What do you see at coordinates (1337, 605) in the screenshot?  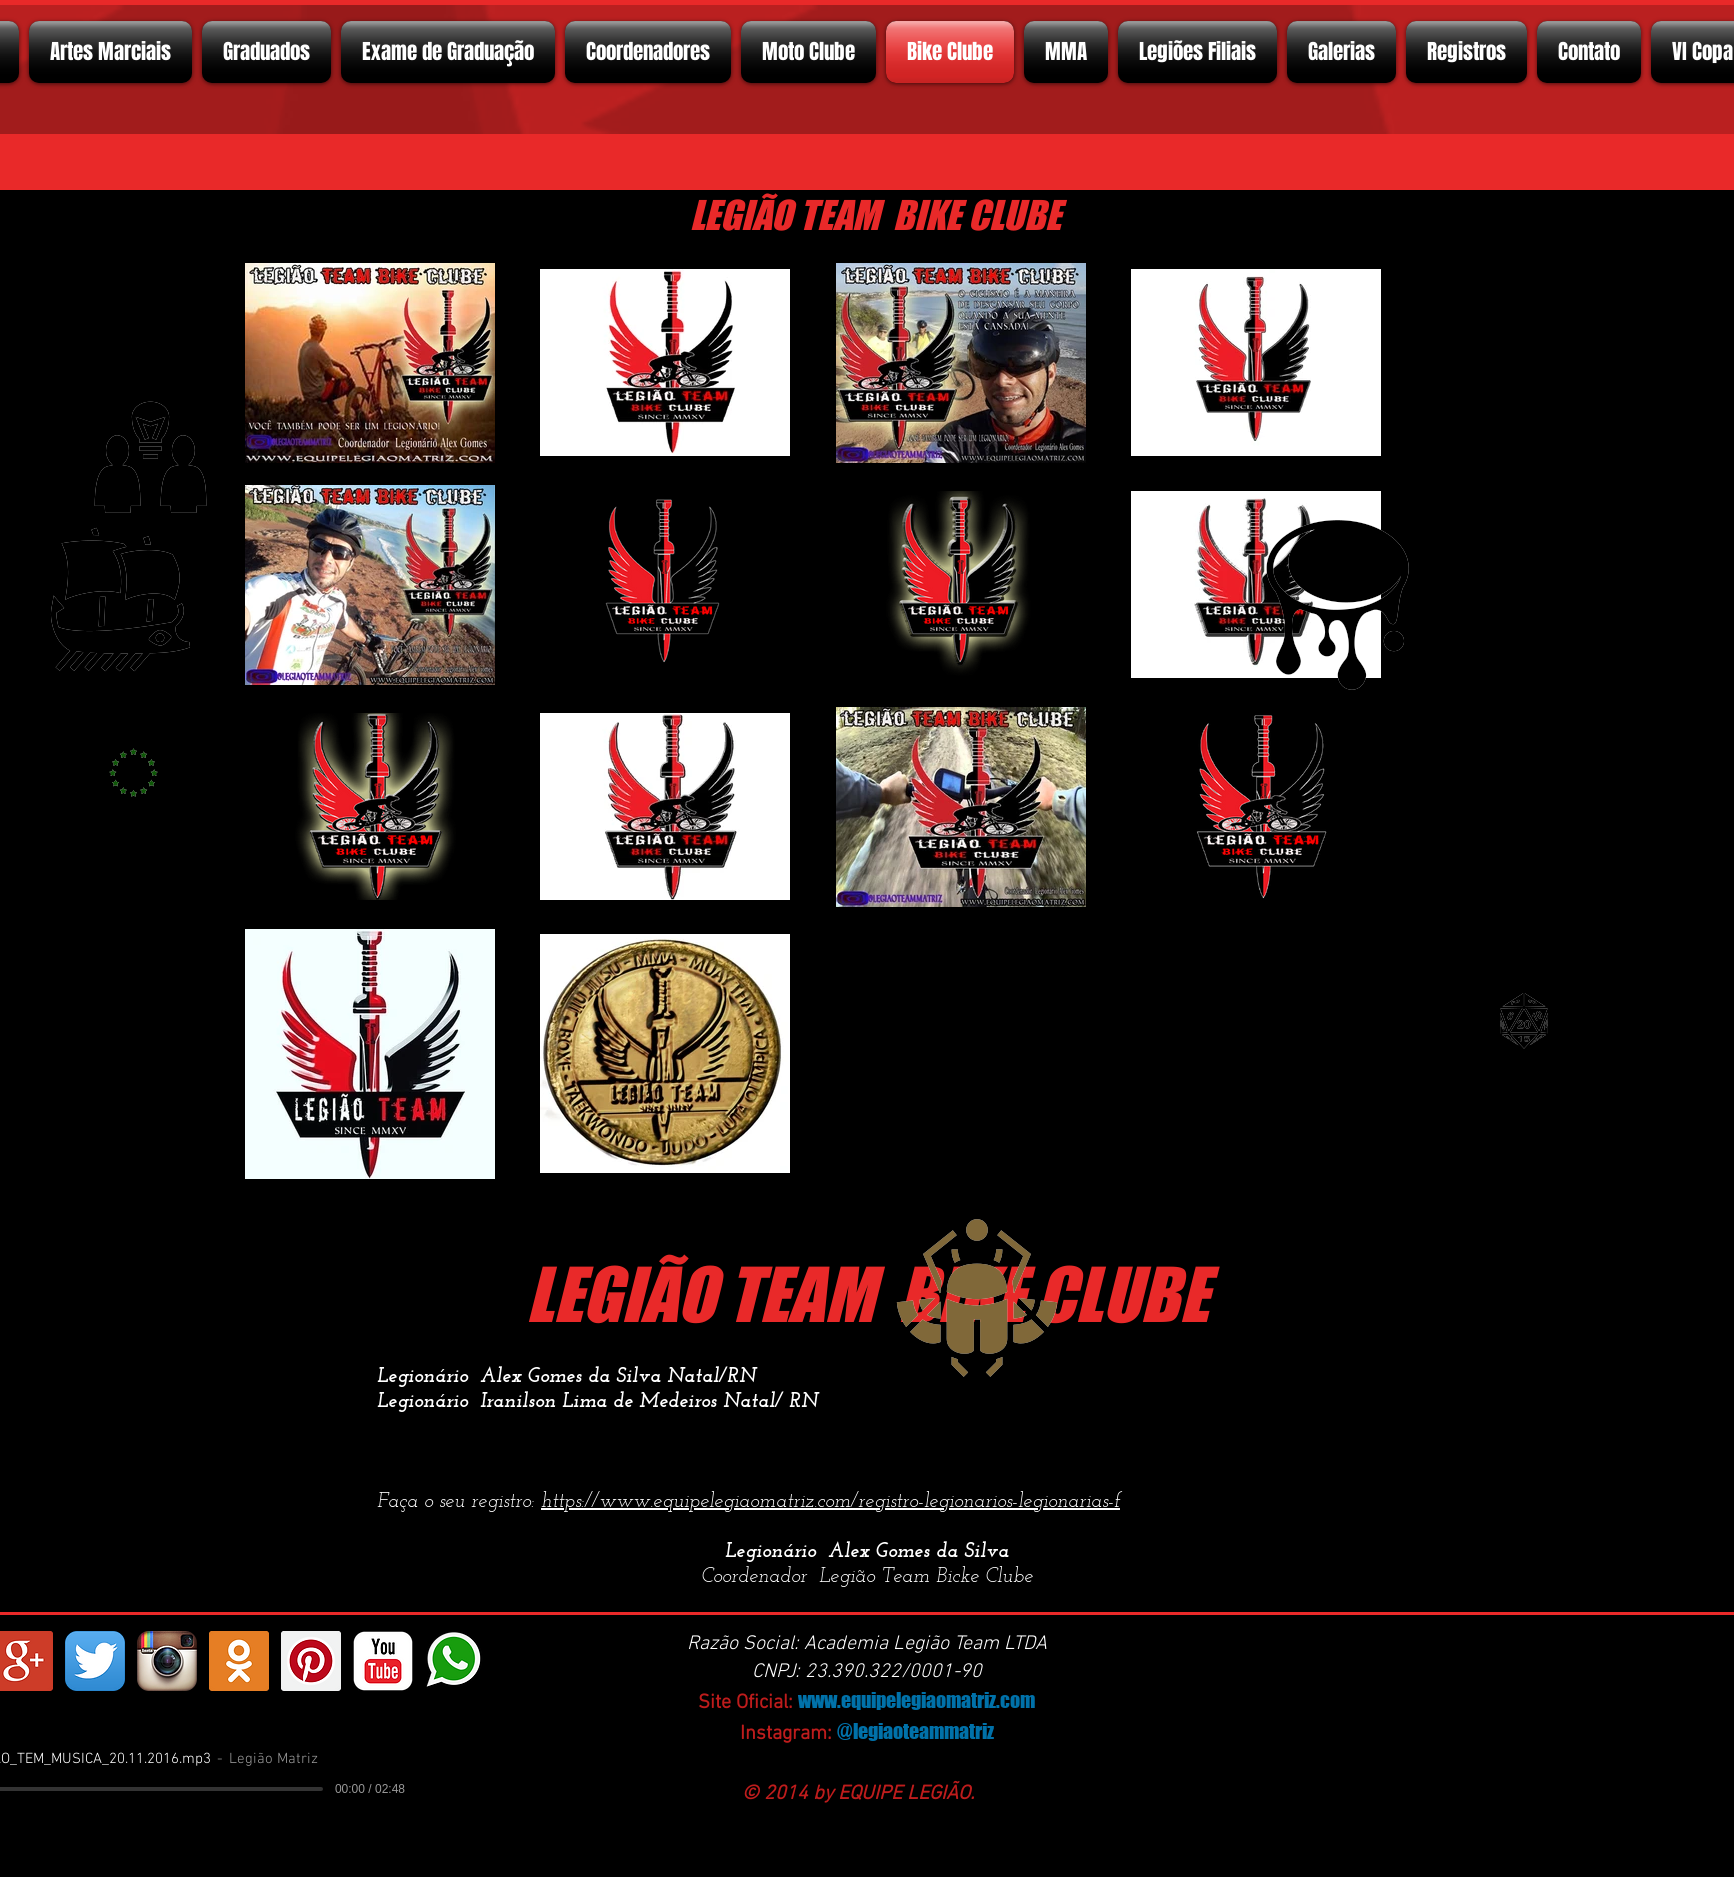 I see `indicates slime or goo element in a game` at bounding box center [1337, 605].